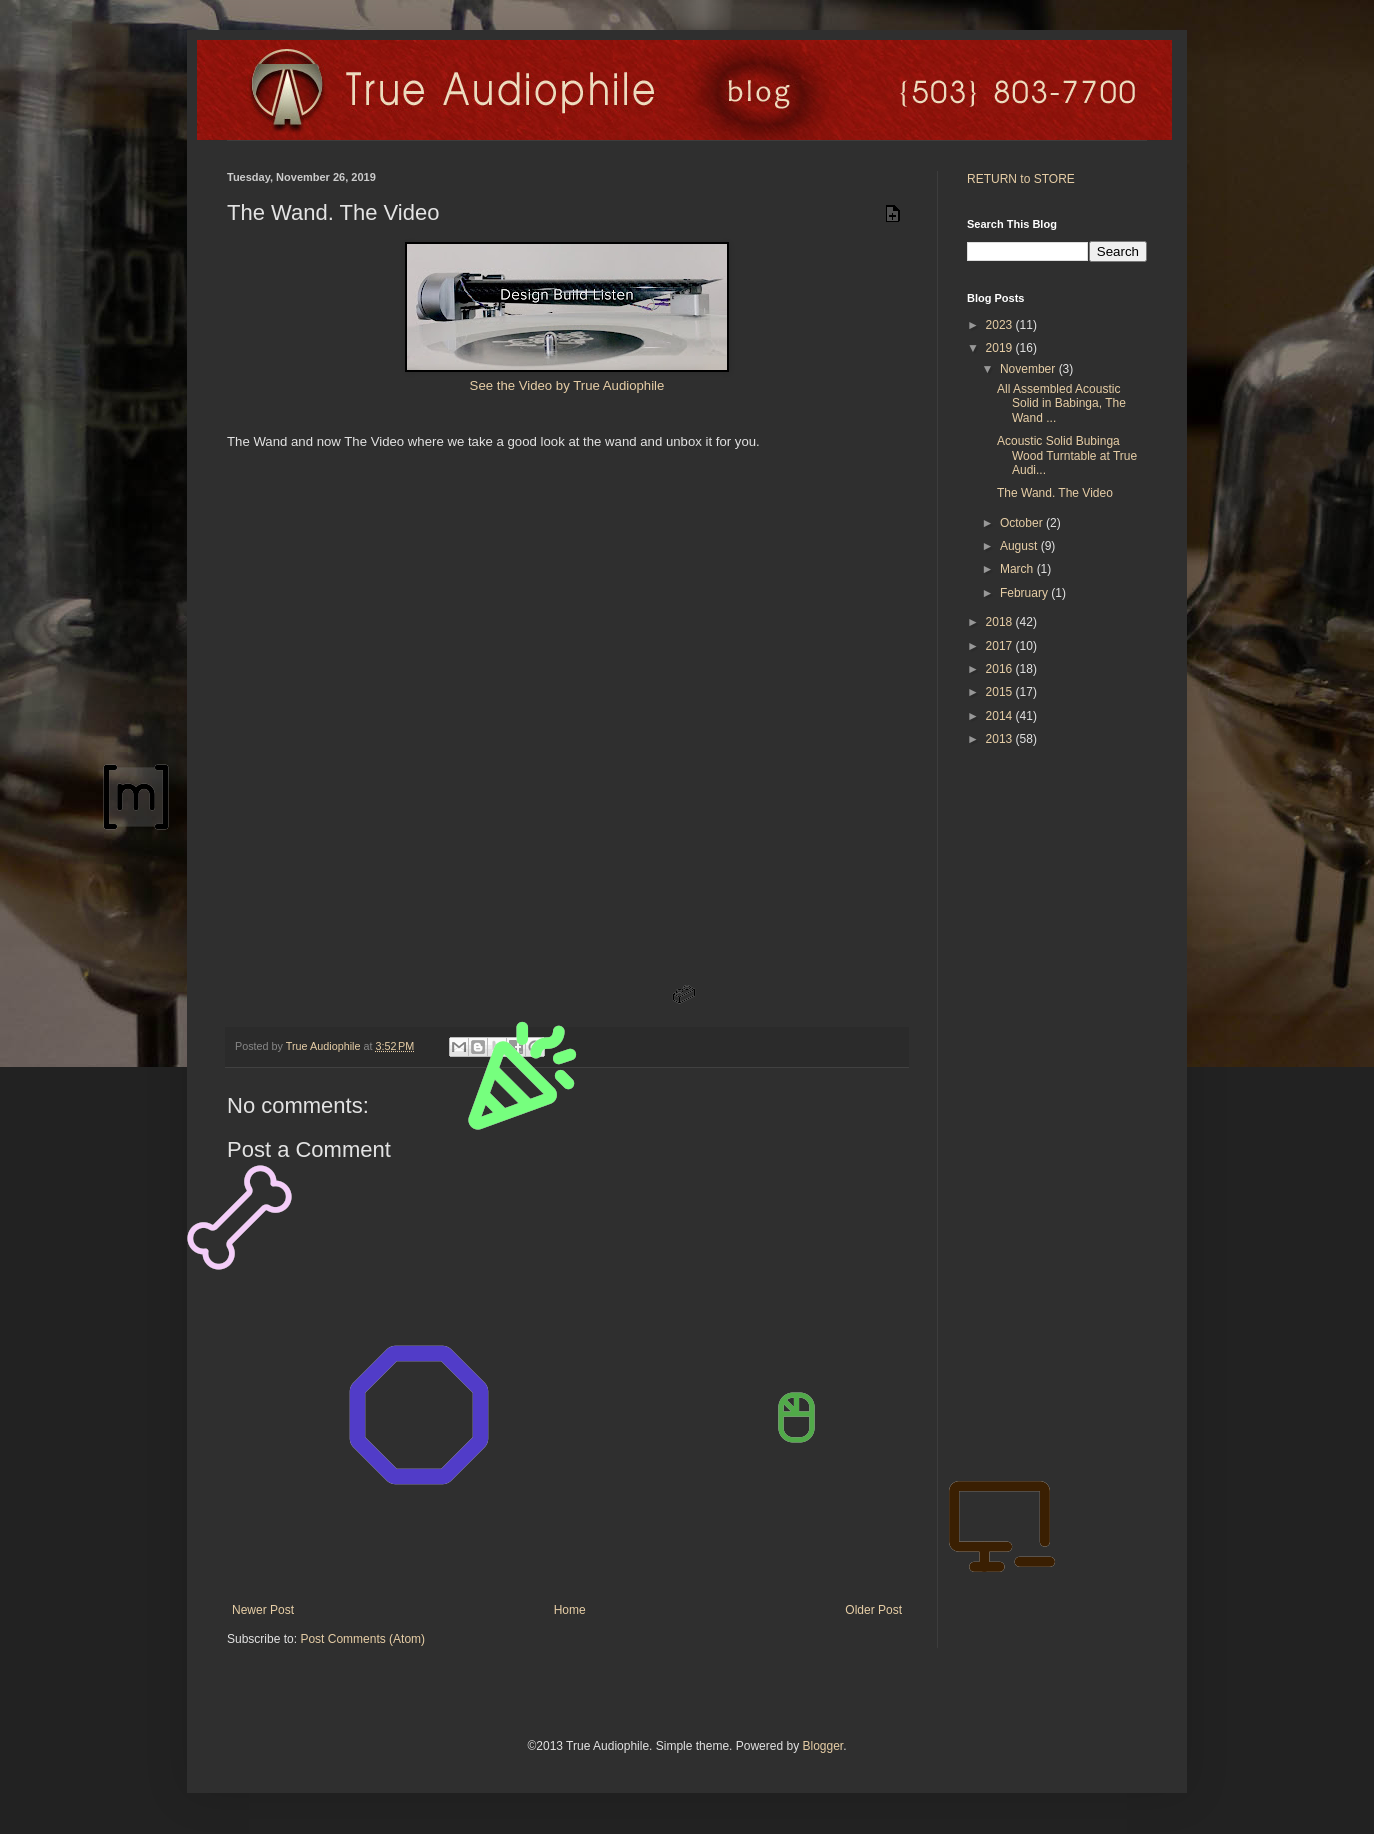  I want to click on indicates a celebration or achievement, so click(516, 1081).